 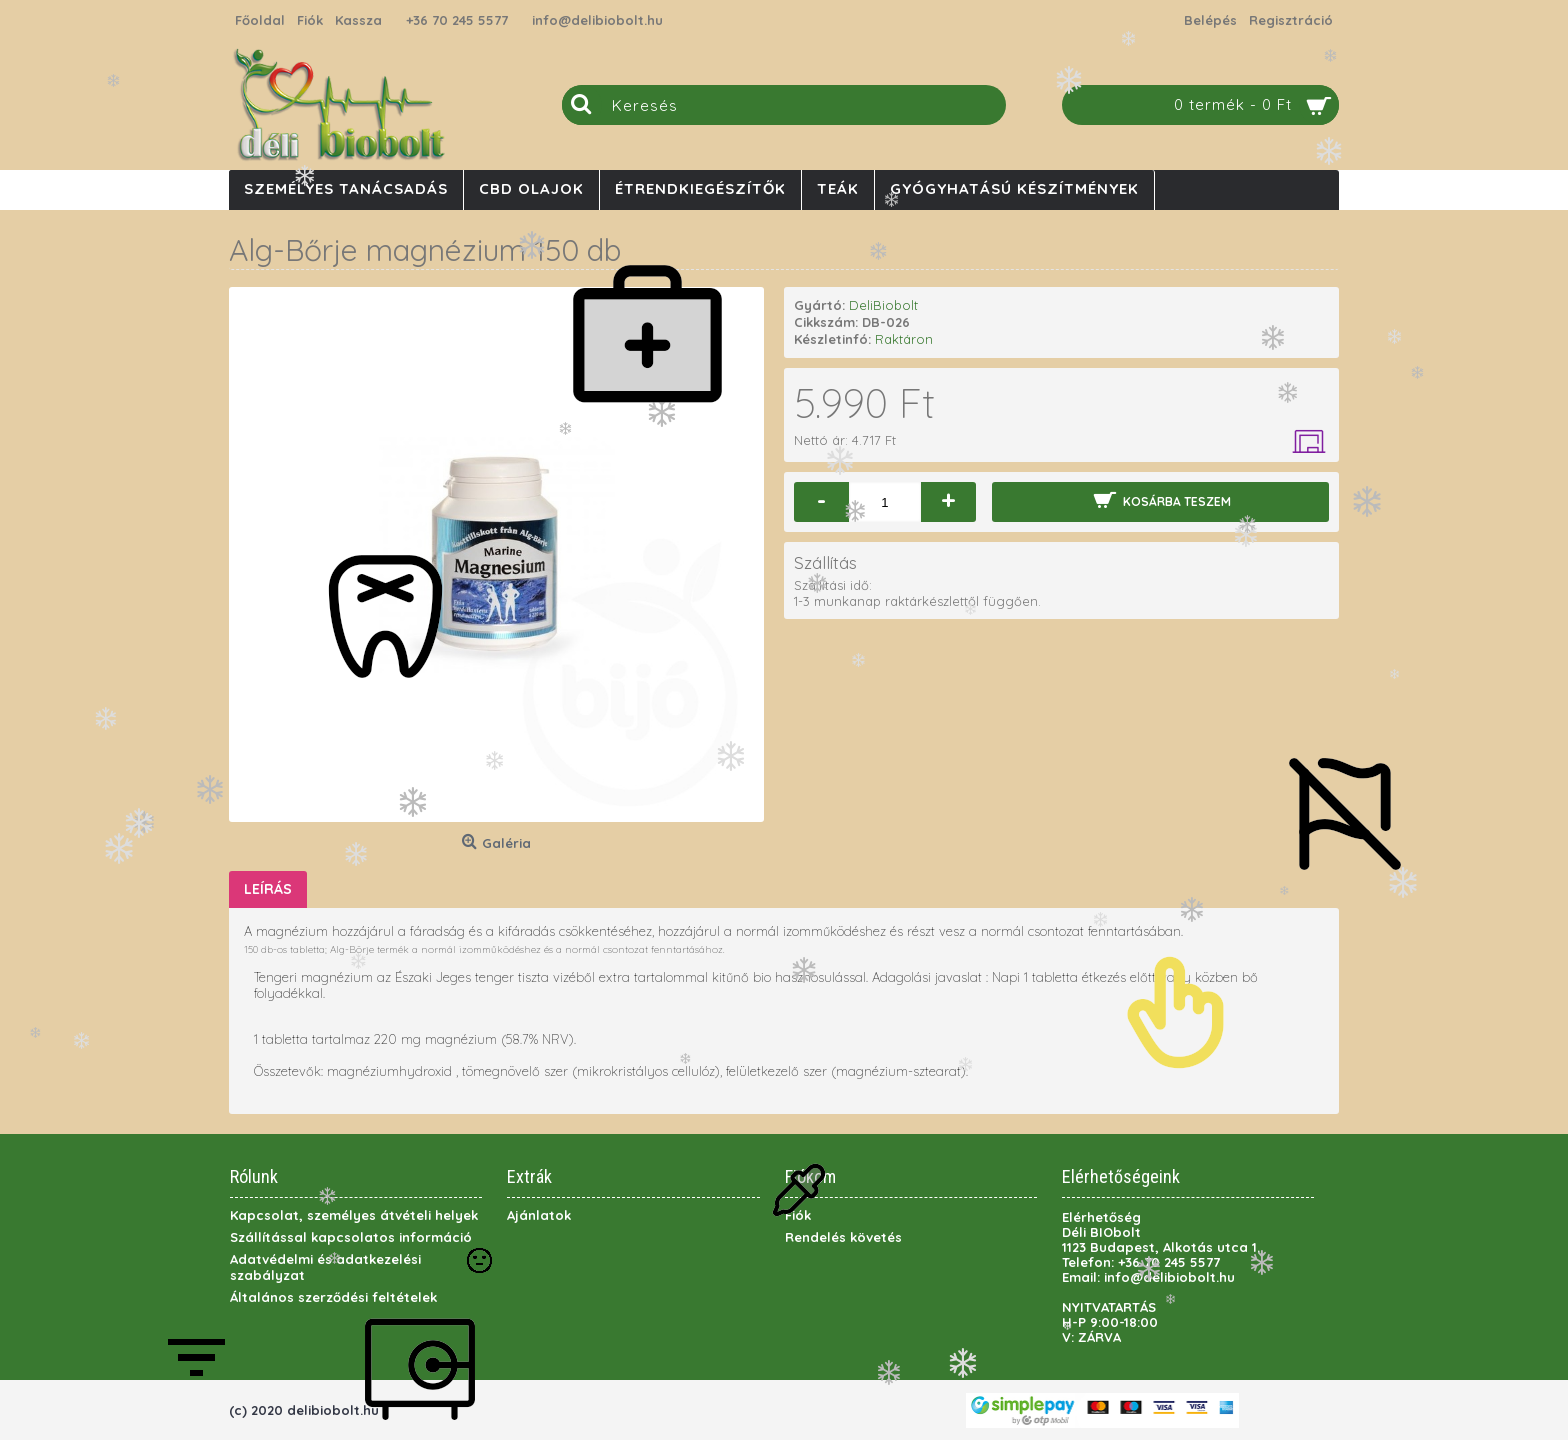 I want to click on access dental or oral health features, so click(x=385, y=616).